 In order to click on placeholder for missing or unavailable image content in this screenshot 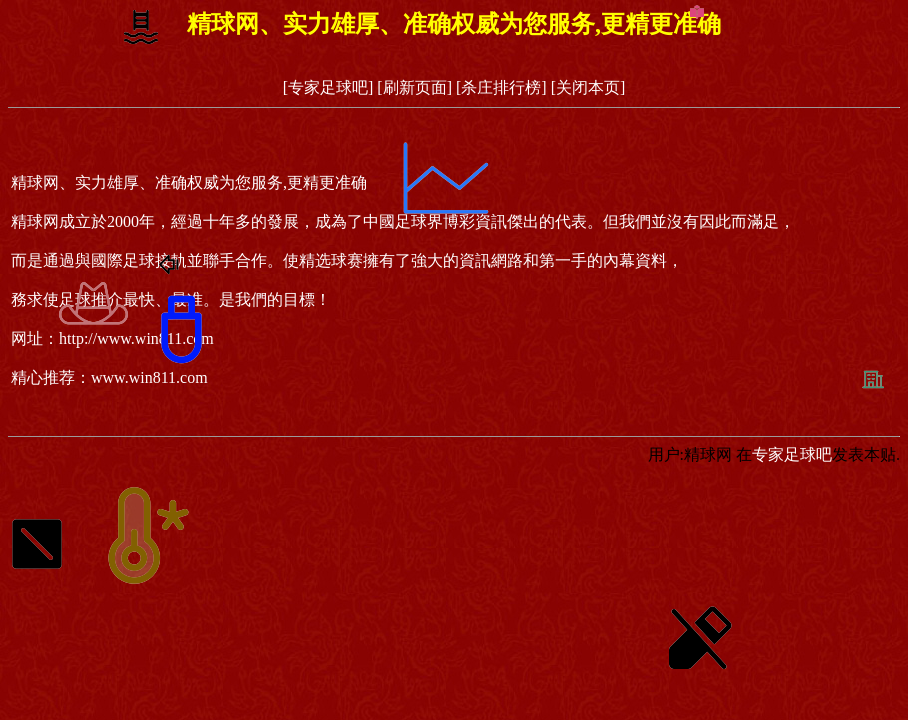, I will do `click(37, 544)`.